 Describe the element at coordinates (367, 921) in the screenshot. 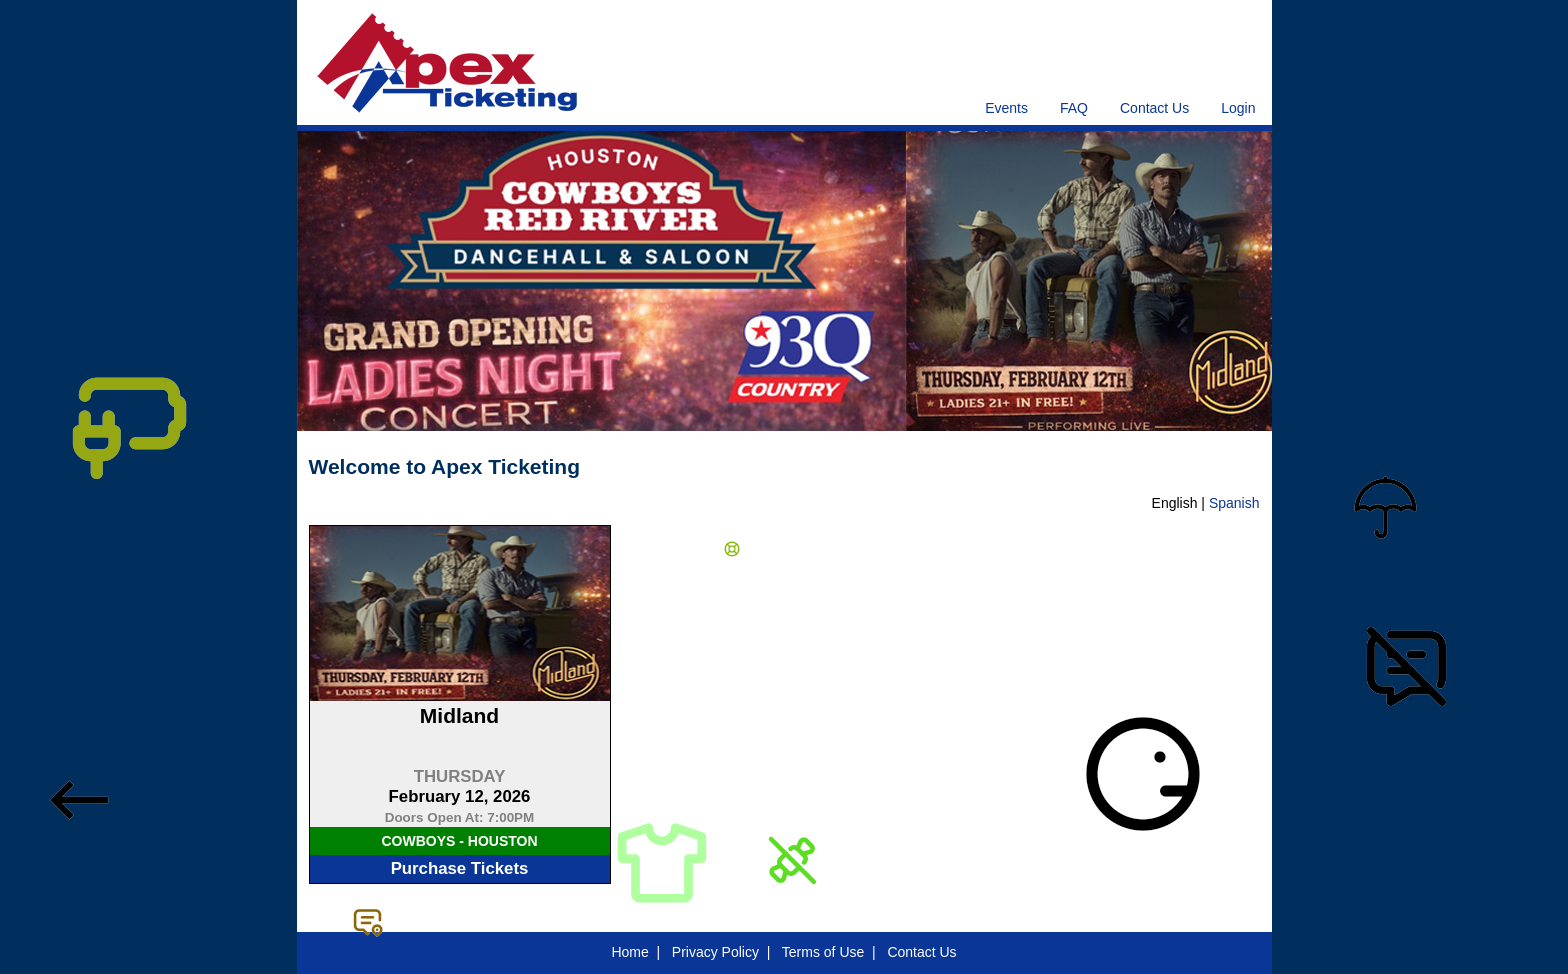

I see `pin a message to a specific location` at that location.